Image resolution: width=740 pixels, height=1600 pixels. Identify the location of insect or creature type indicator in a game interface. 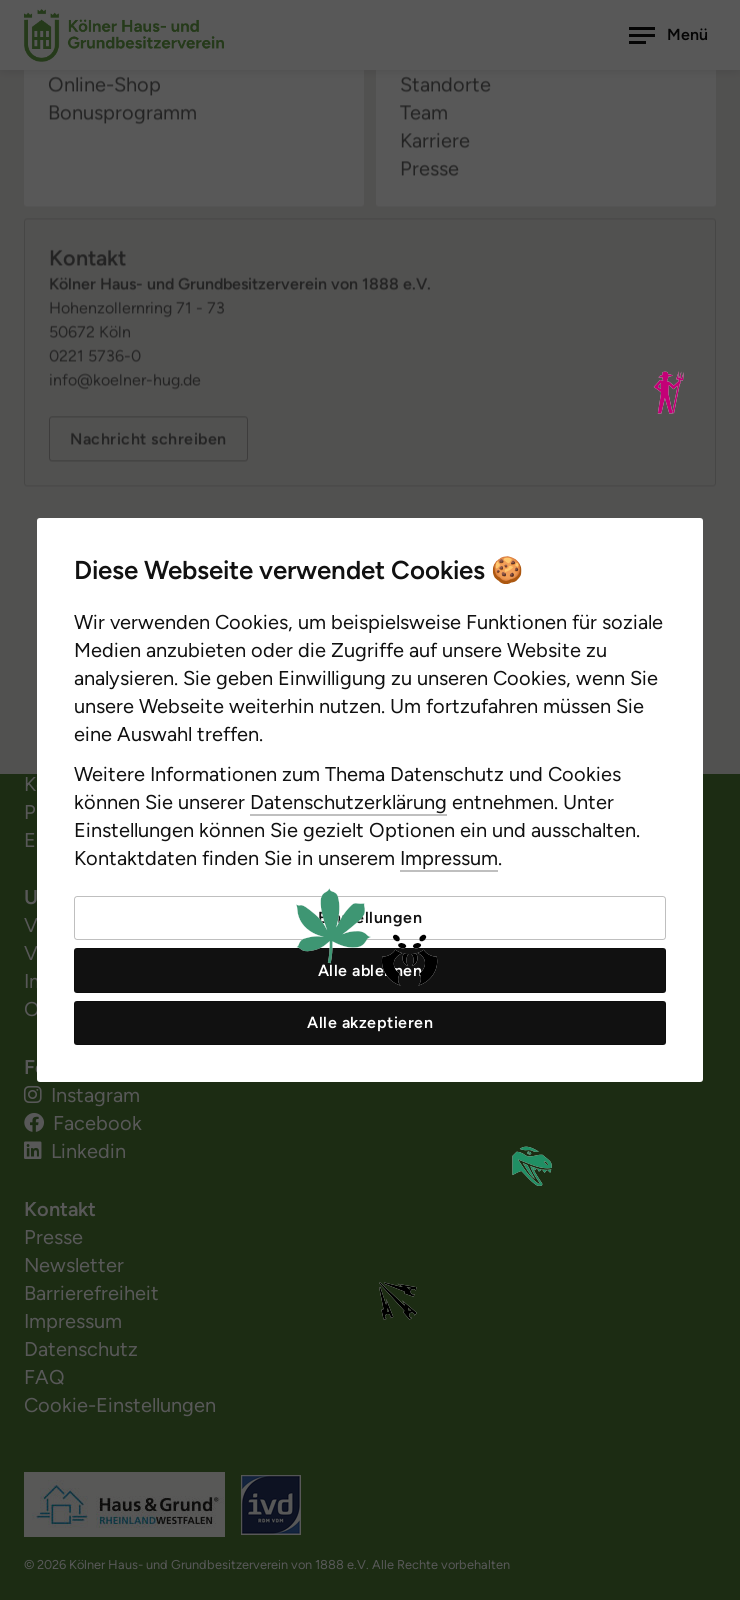
(409, 959).